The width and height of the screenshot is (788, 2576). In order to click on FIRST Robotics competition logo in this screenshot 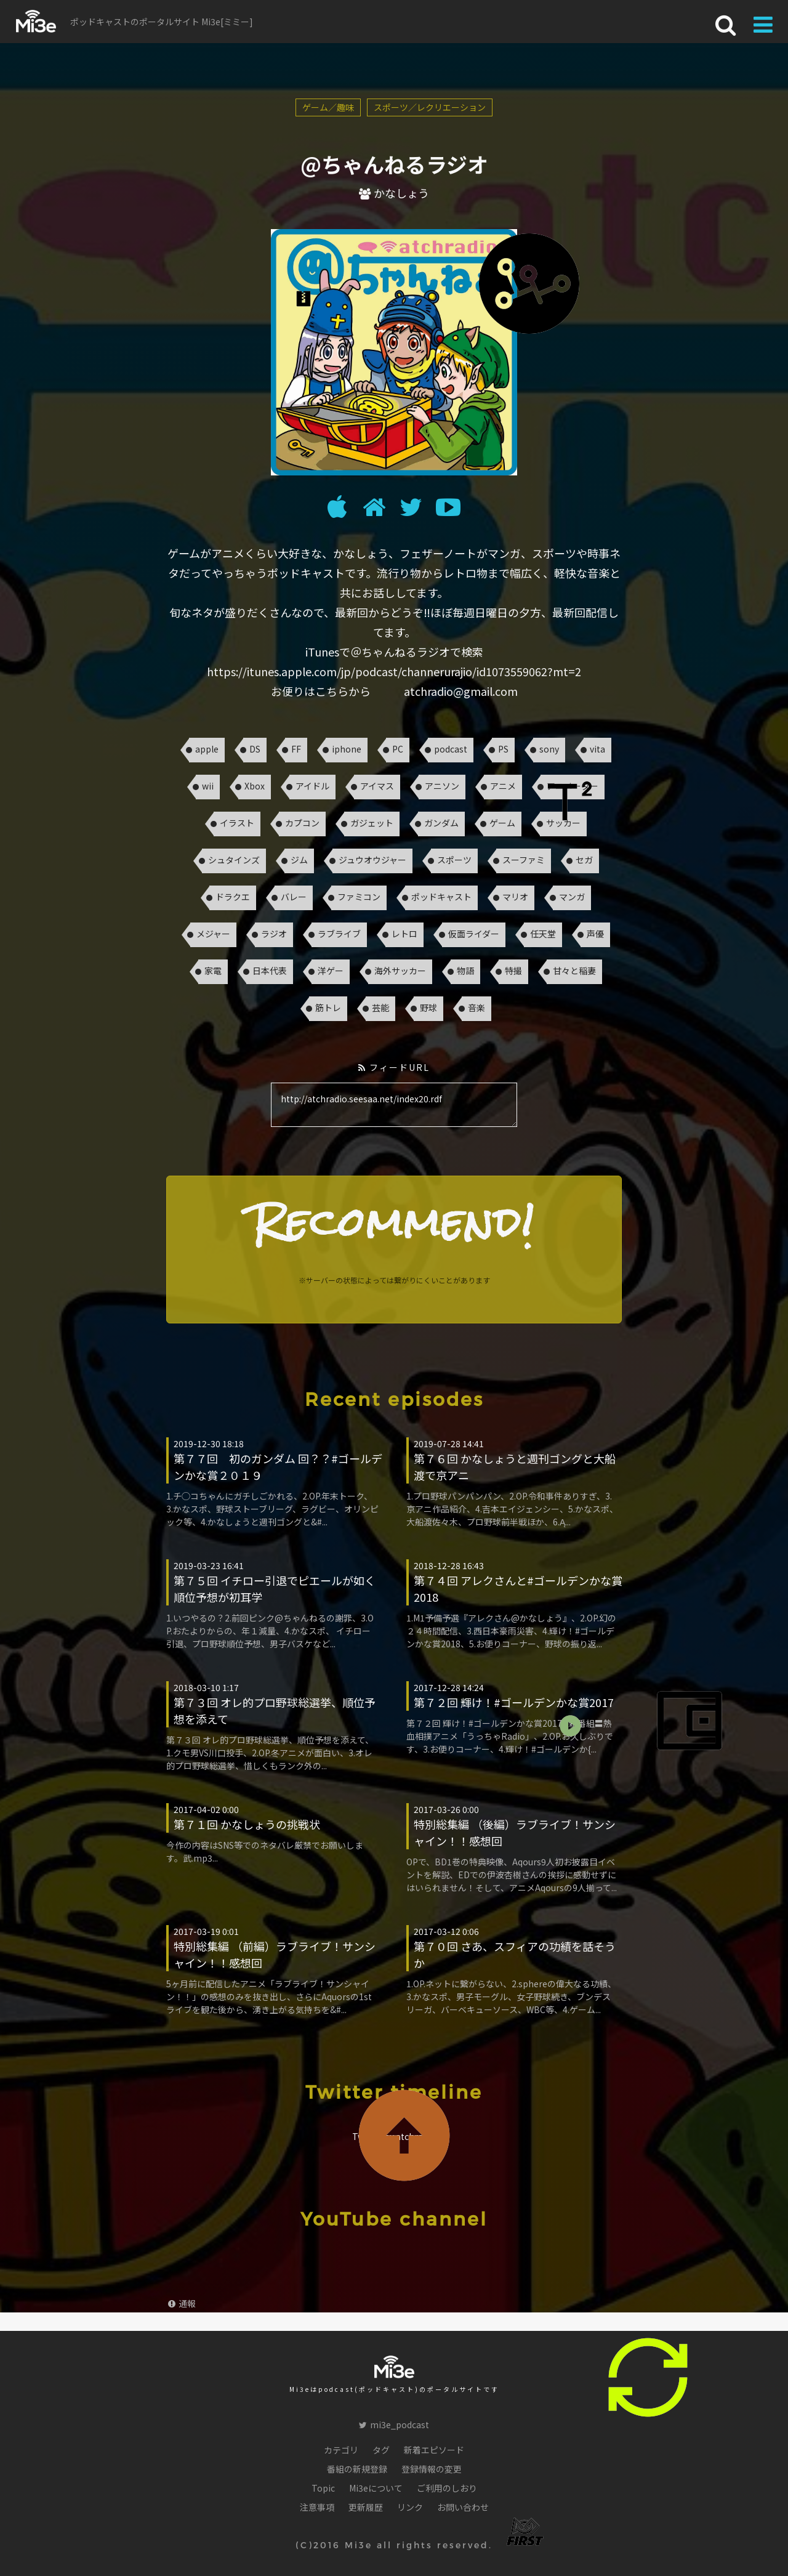, I will do `click(525, 2532)`.